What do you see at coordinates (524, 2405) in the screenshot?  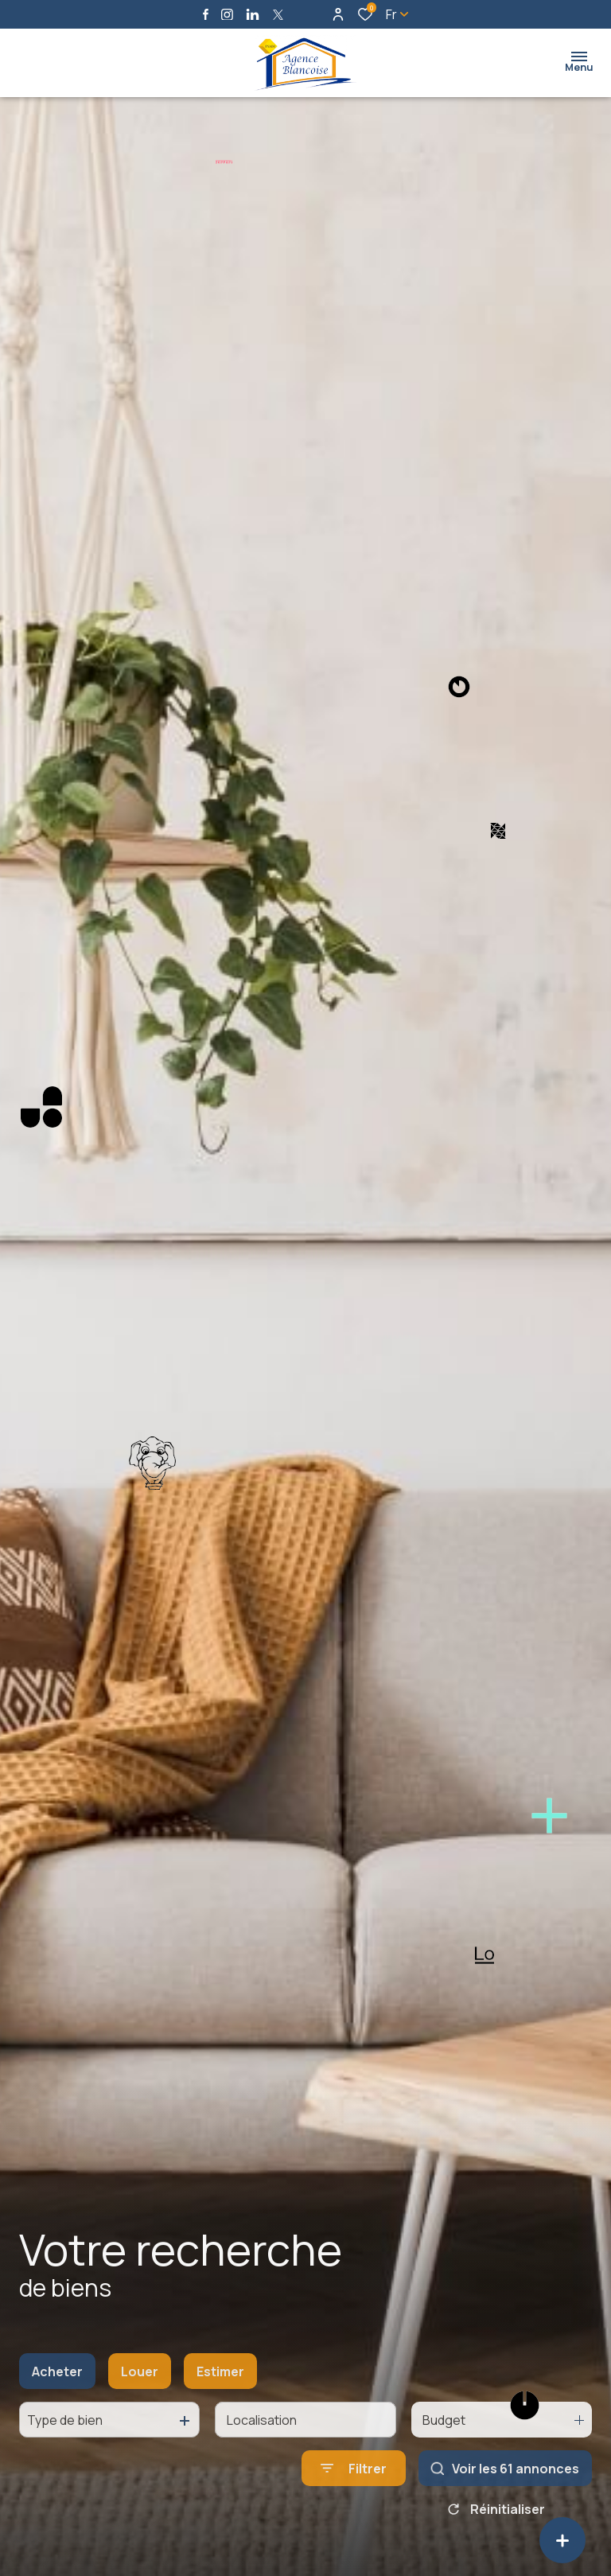 I see `power off or shut down the device` at bounding box center [524, 2405].